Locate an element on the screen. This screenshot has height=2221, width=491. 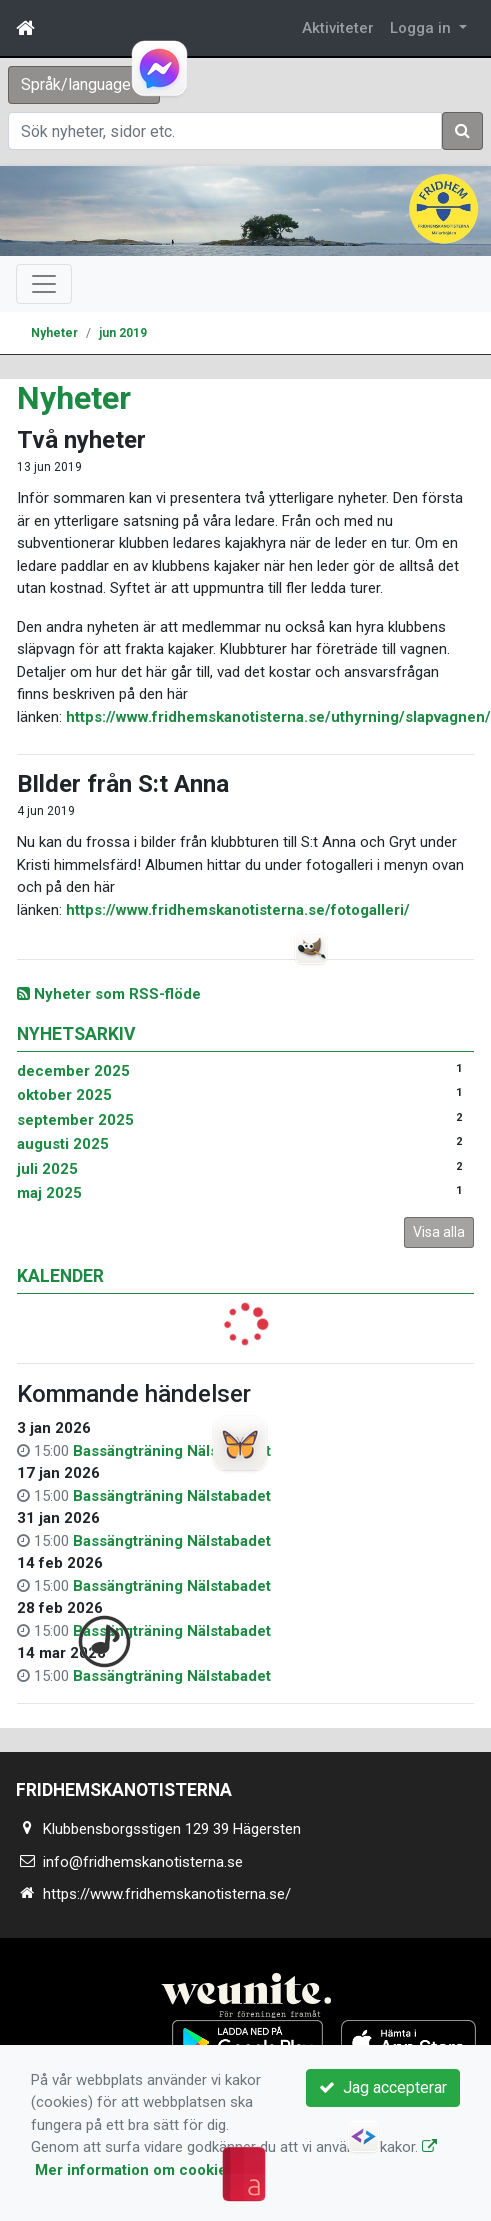
open freemind mind-mapping application is located at coordinates (240, 1443).